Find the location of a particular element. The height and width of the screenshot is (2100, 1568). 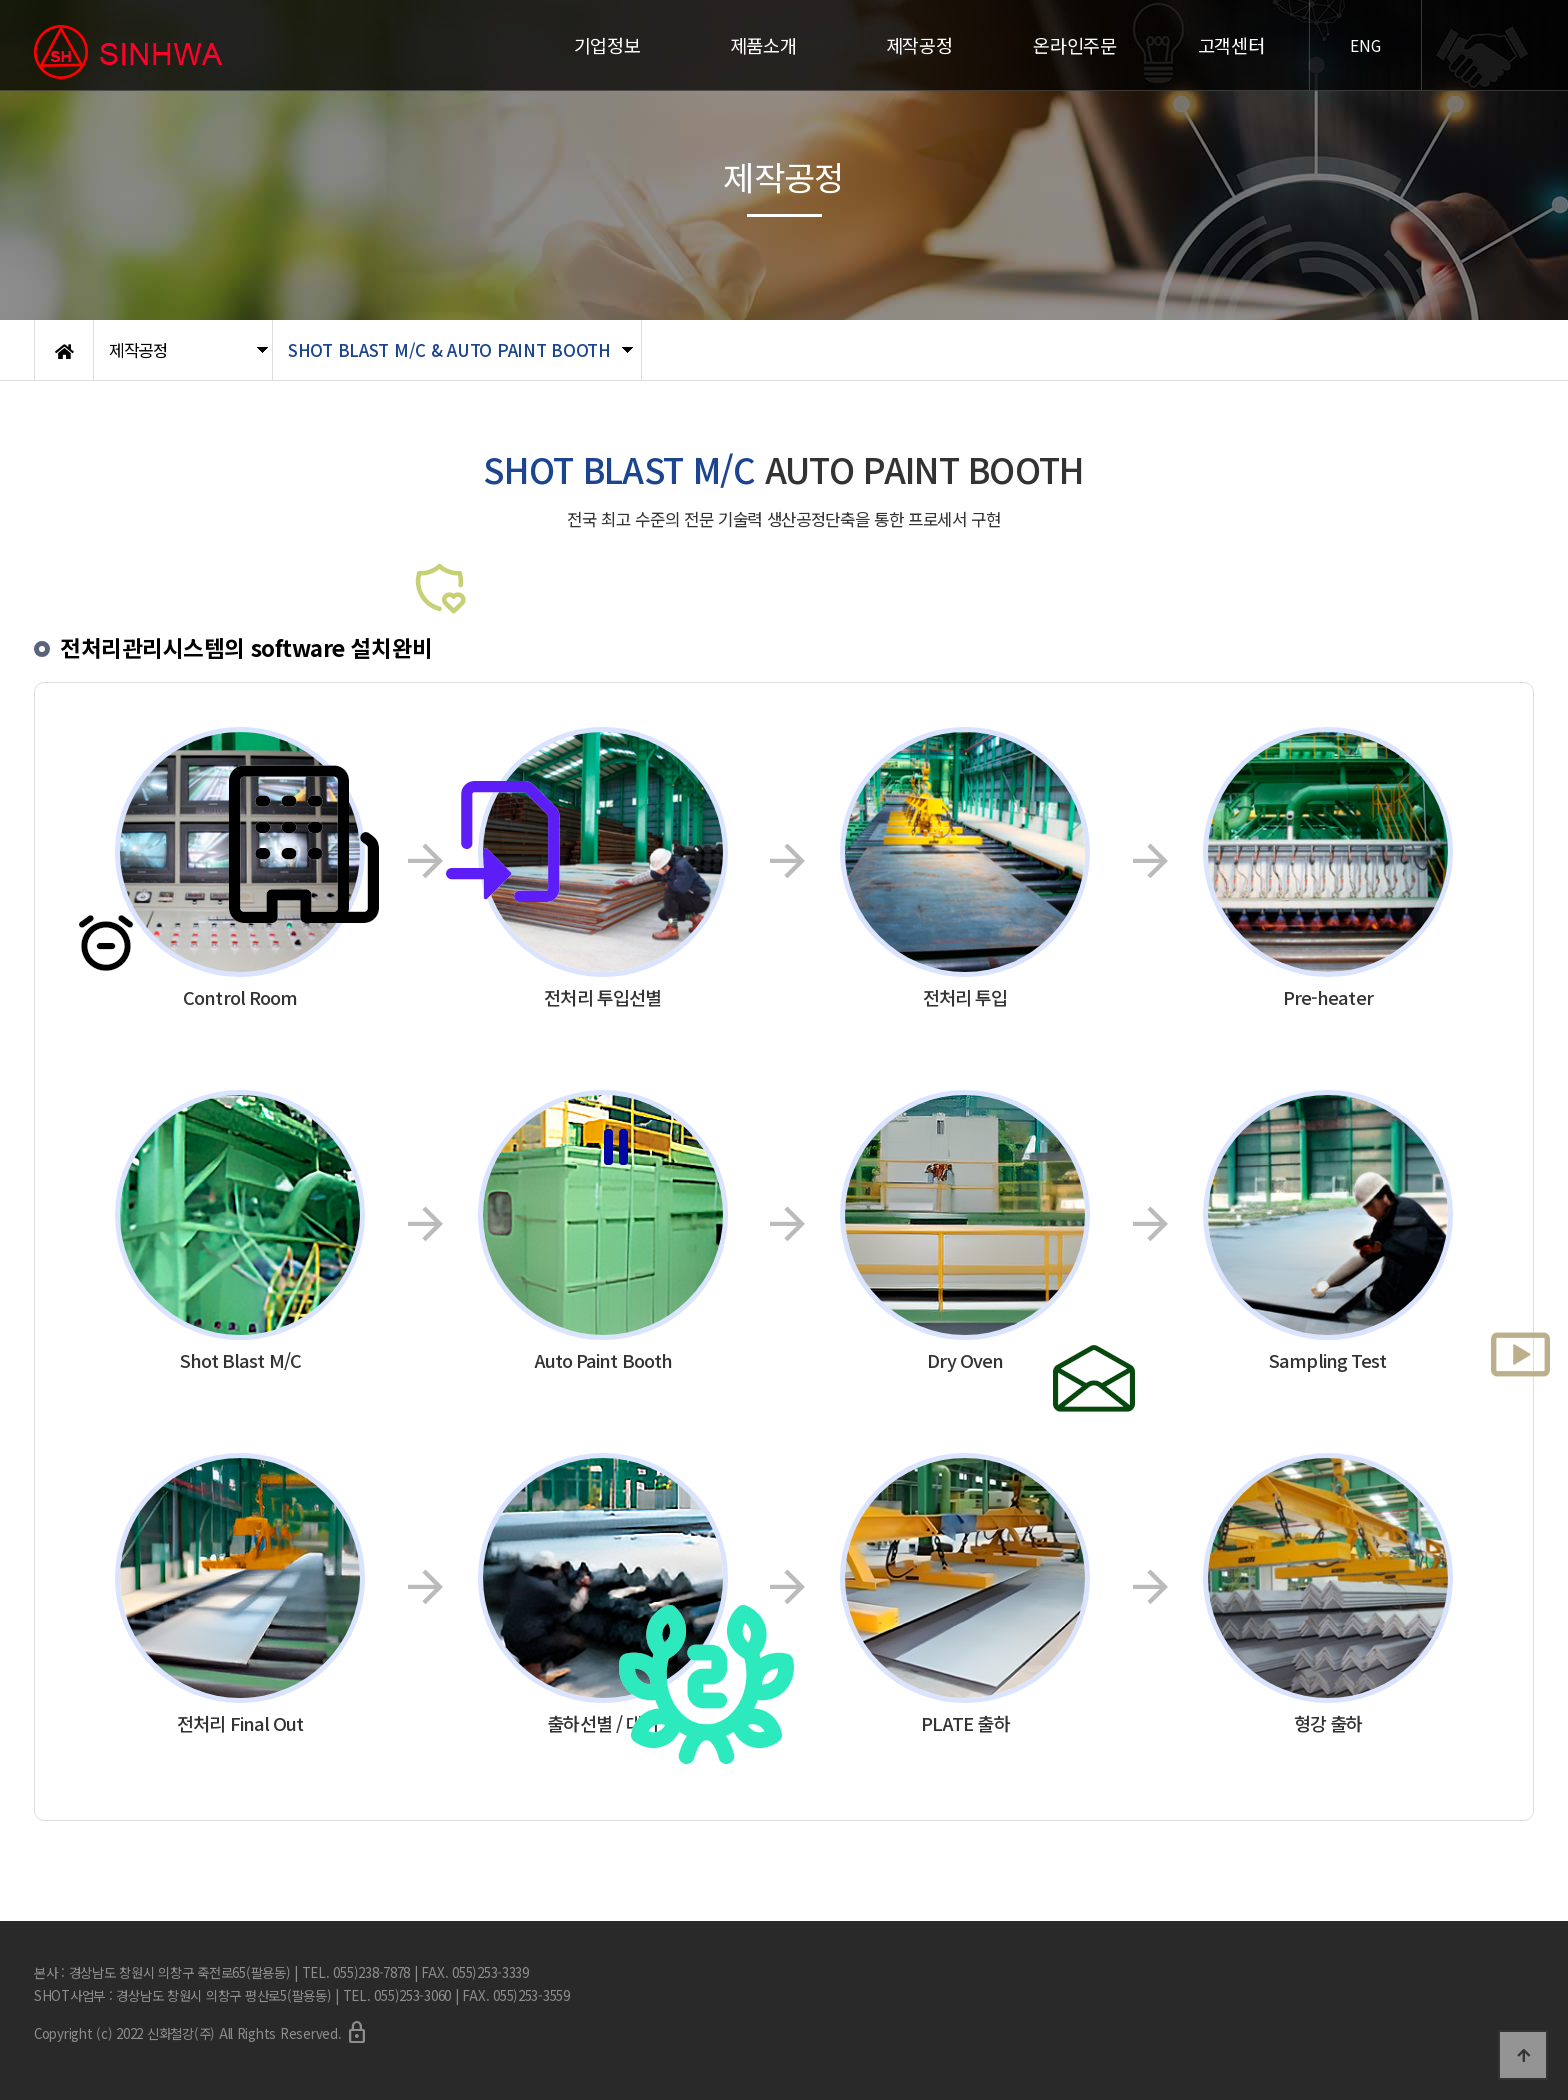

view organization or team settings is located at coordinates (304, 848).